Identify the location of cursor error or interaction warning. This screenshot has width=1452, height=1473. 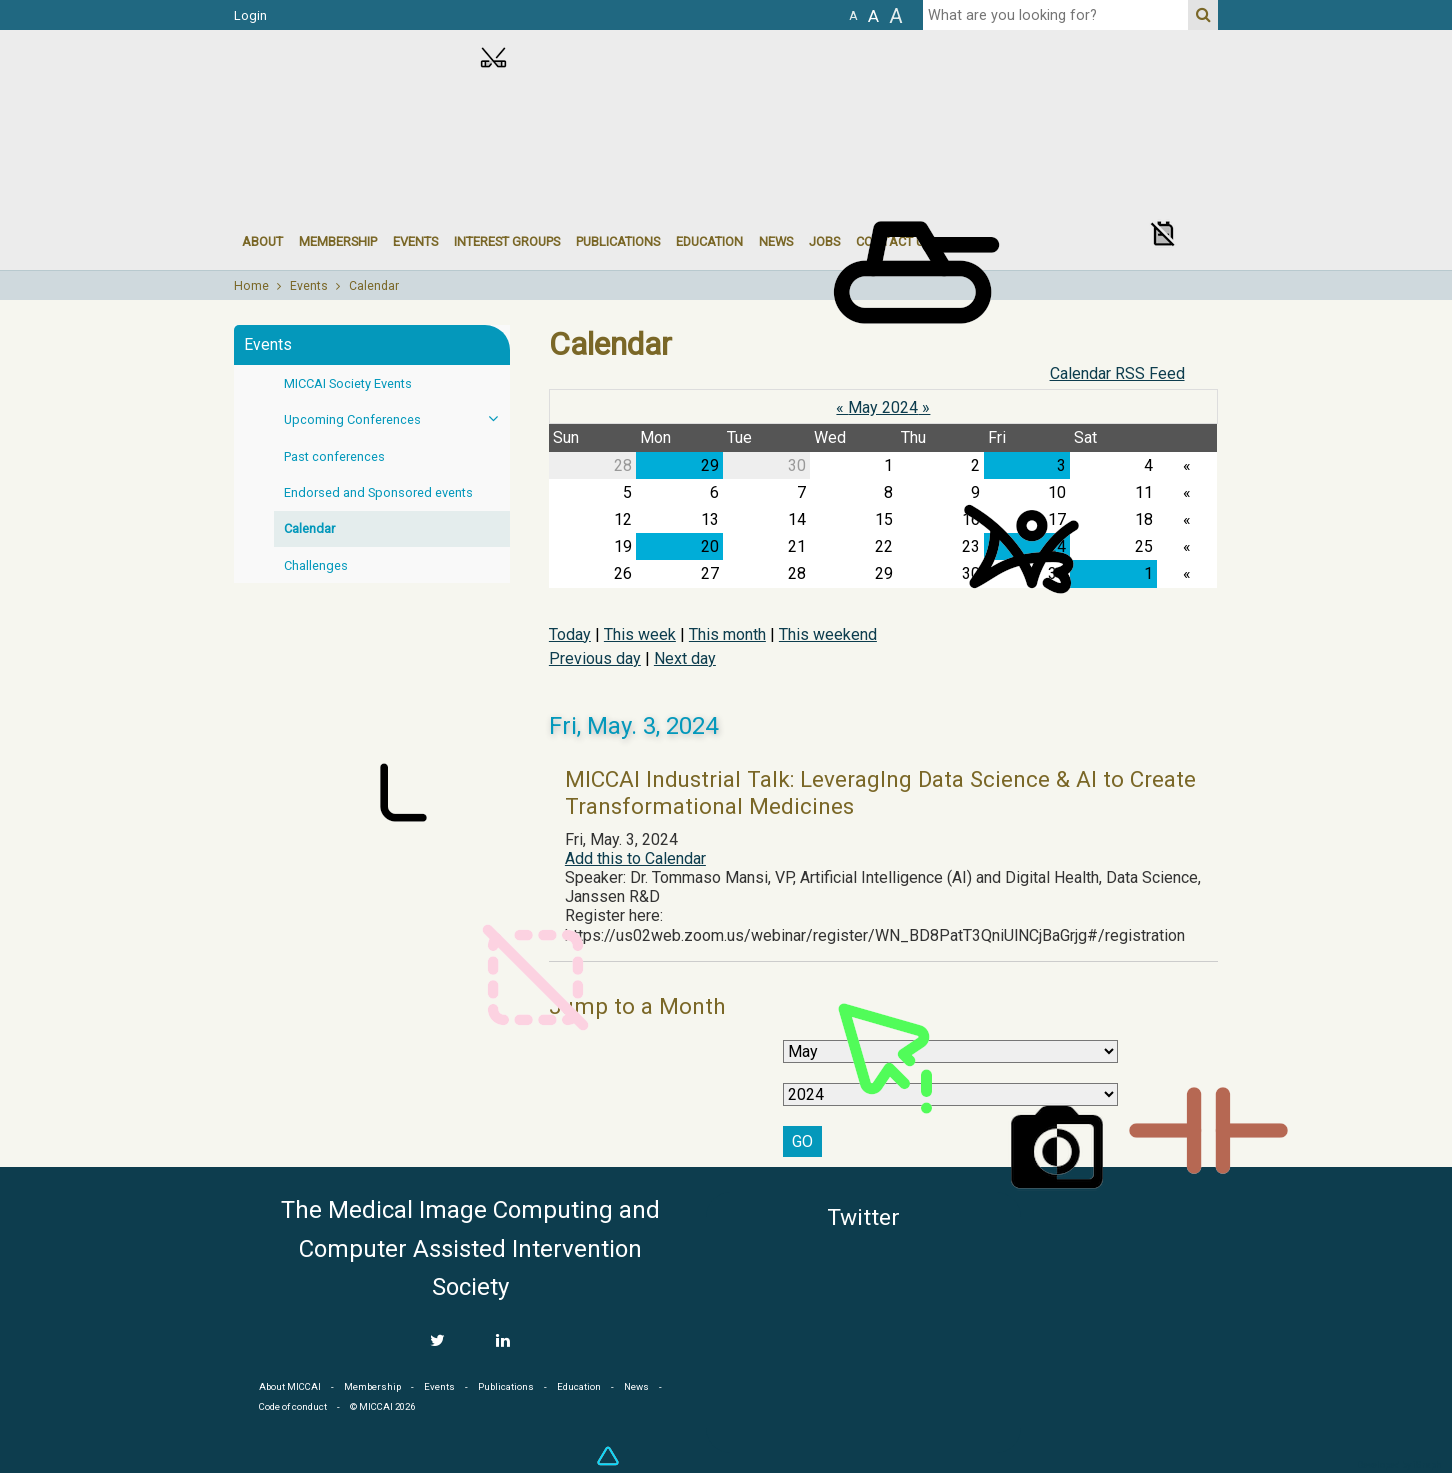
(888, 1053).